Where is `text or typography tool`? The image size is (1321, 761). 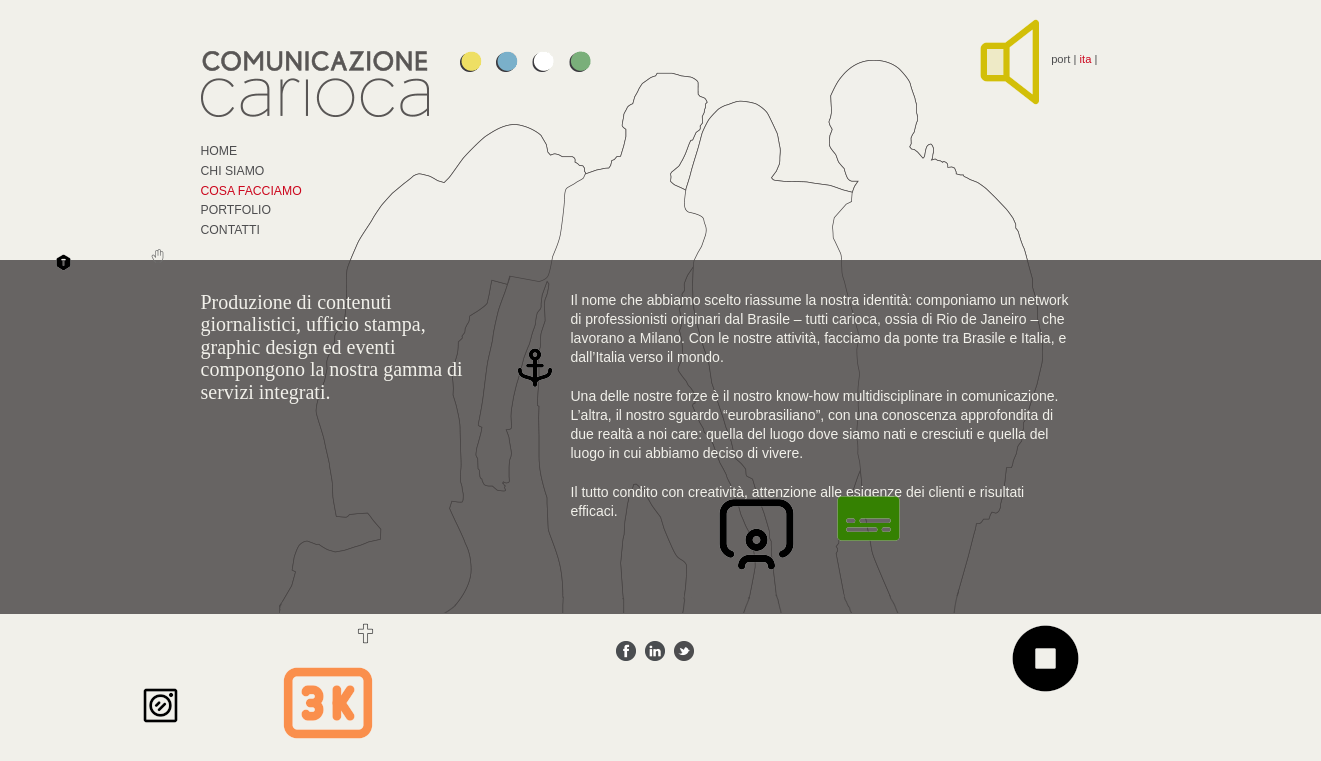 text or typography tool is located at coordinates (63, 262).